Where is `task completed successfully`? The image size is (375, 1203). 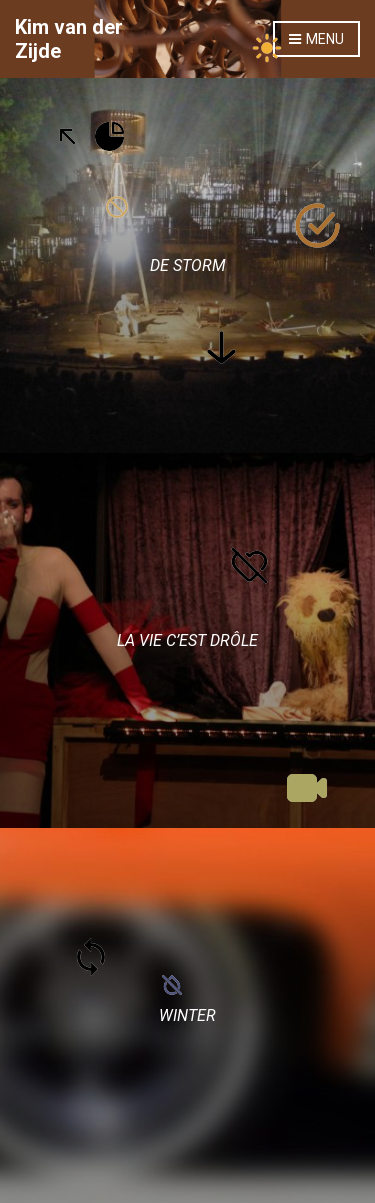 task completed successfully is located at coordinates (317, 225).